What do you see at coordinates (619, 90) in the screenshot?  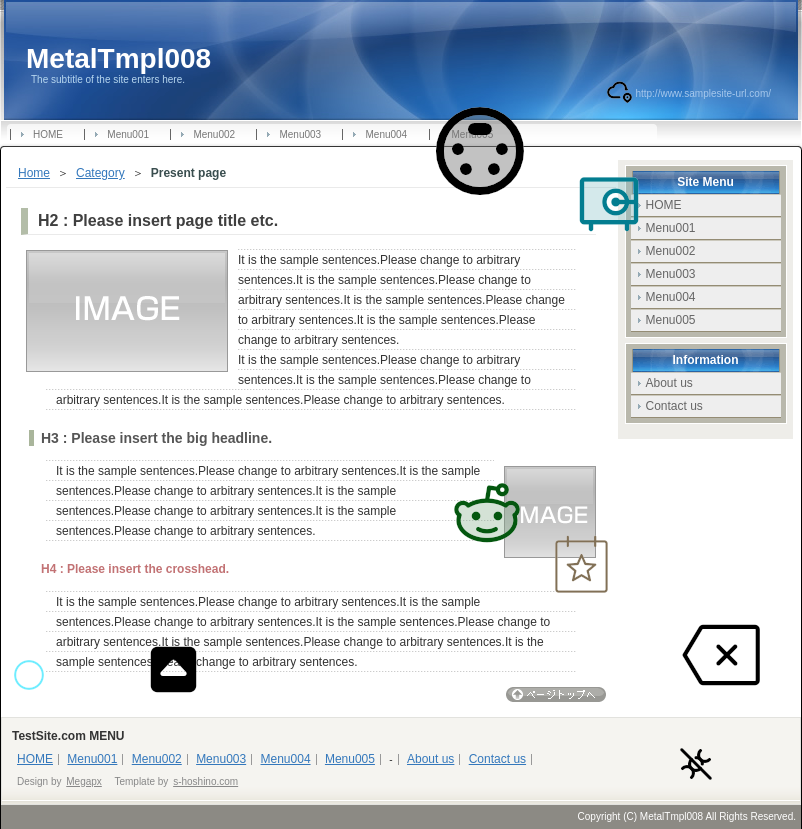 I see `view cloud storage location` at bounding box center [619, 90].